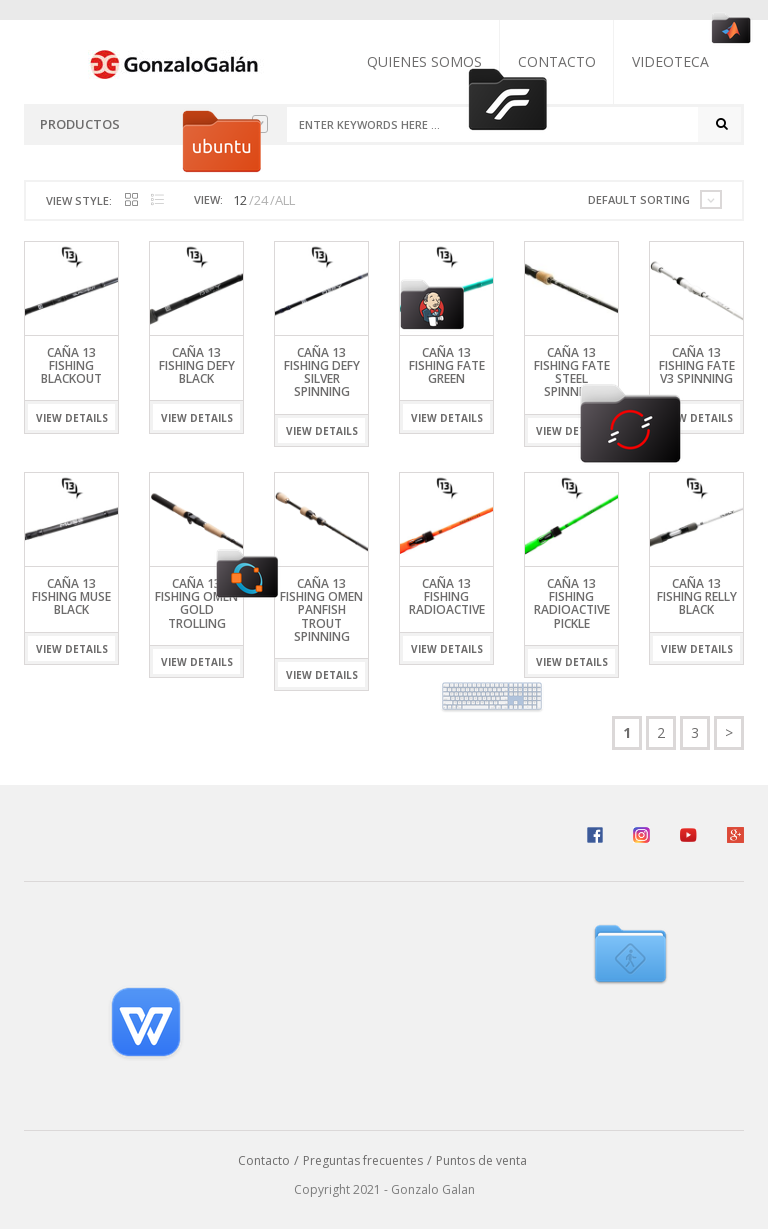 This screenshot has width=768, height=1229. What do you see at coordinates (432, 306) in the screenshot?
I see `open jenkins CI/CD project folder` at bounding box center [432, 306].